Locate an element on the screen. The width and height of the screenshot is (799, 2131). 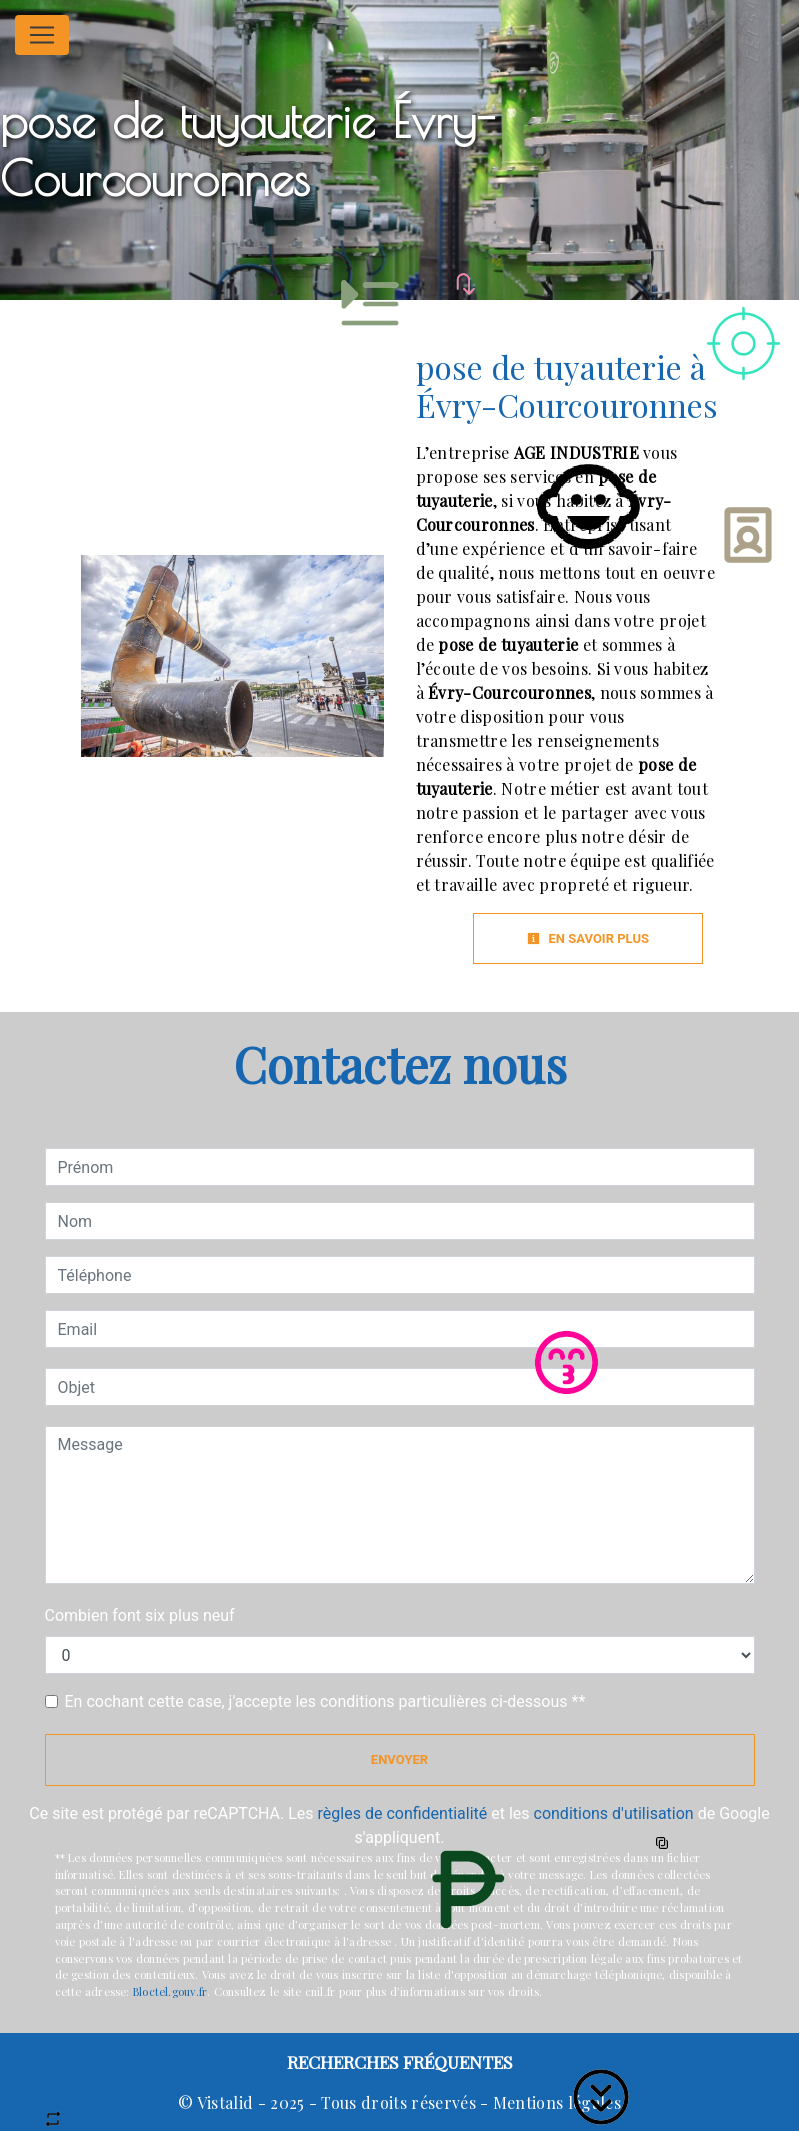
send a kiss or affectionate reaction is located at coordinates (566, 1362).